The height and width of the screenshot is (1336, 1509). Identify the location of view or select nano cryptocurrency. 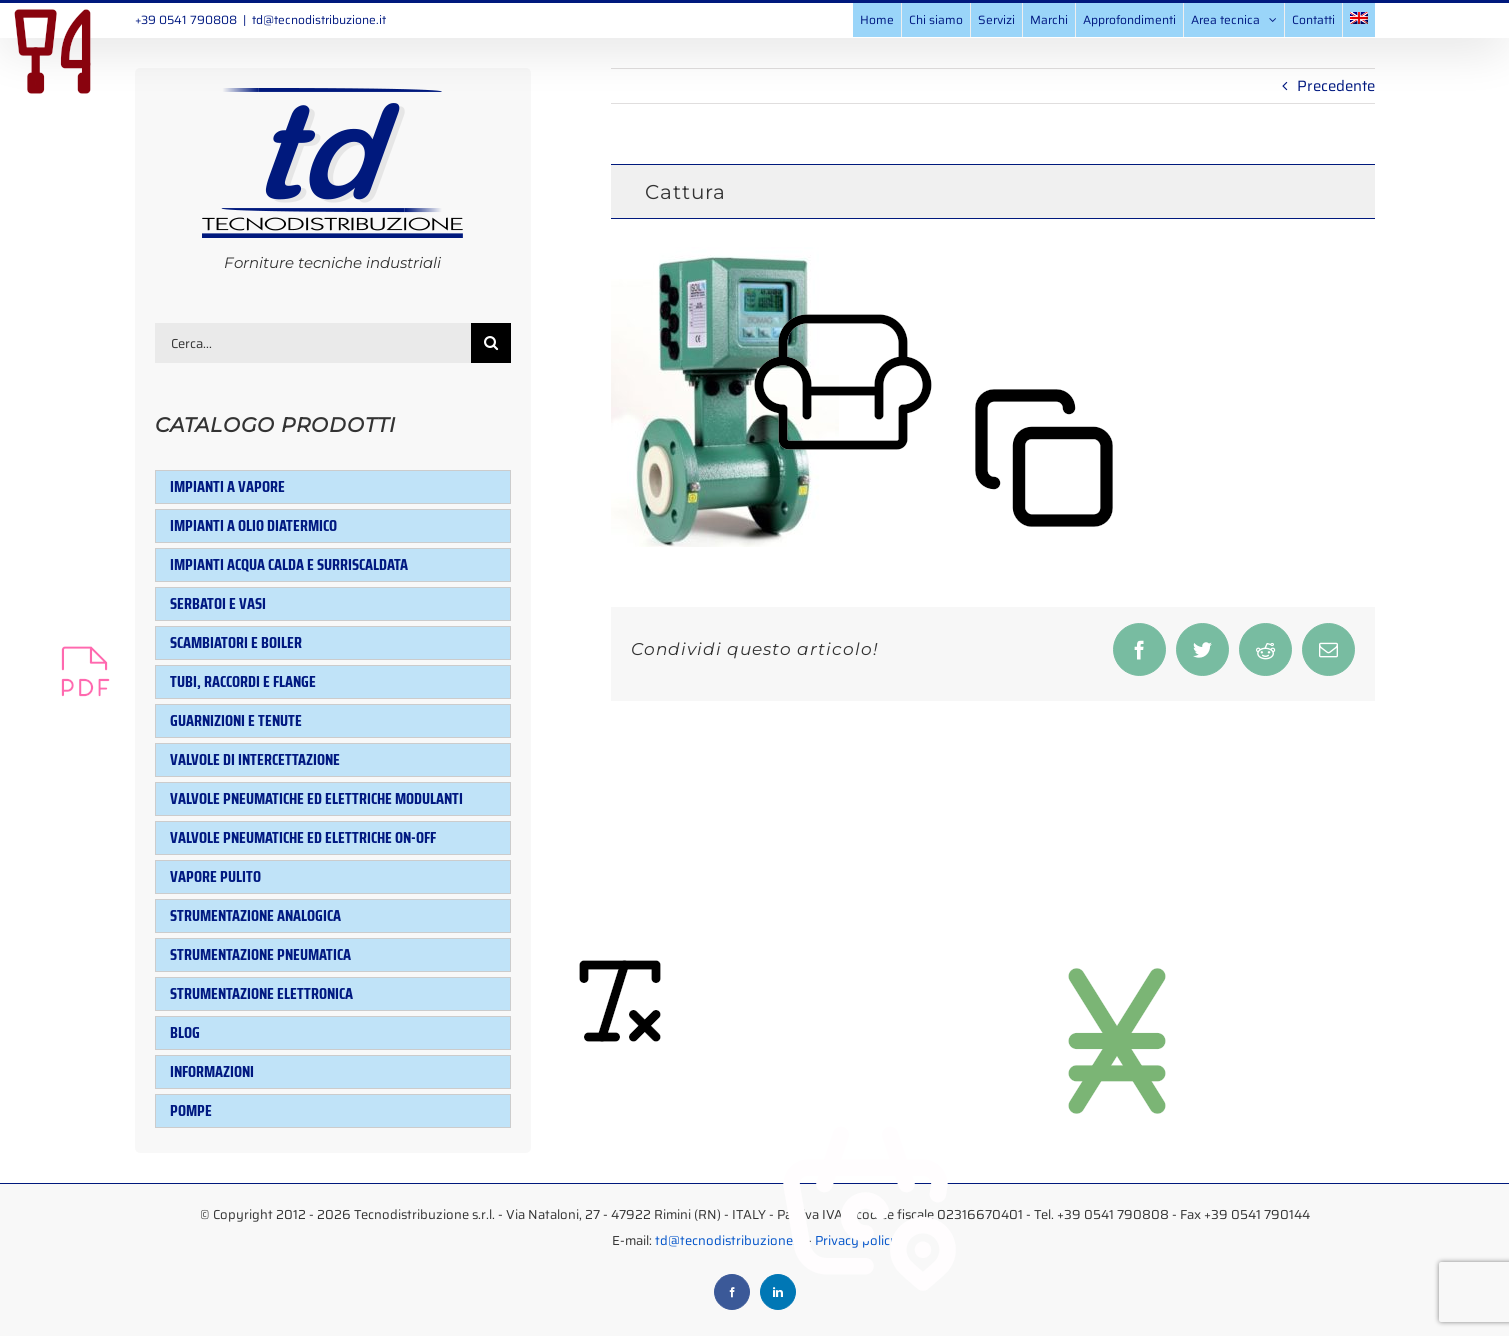
(1117, 1041).